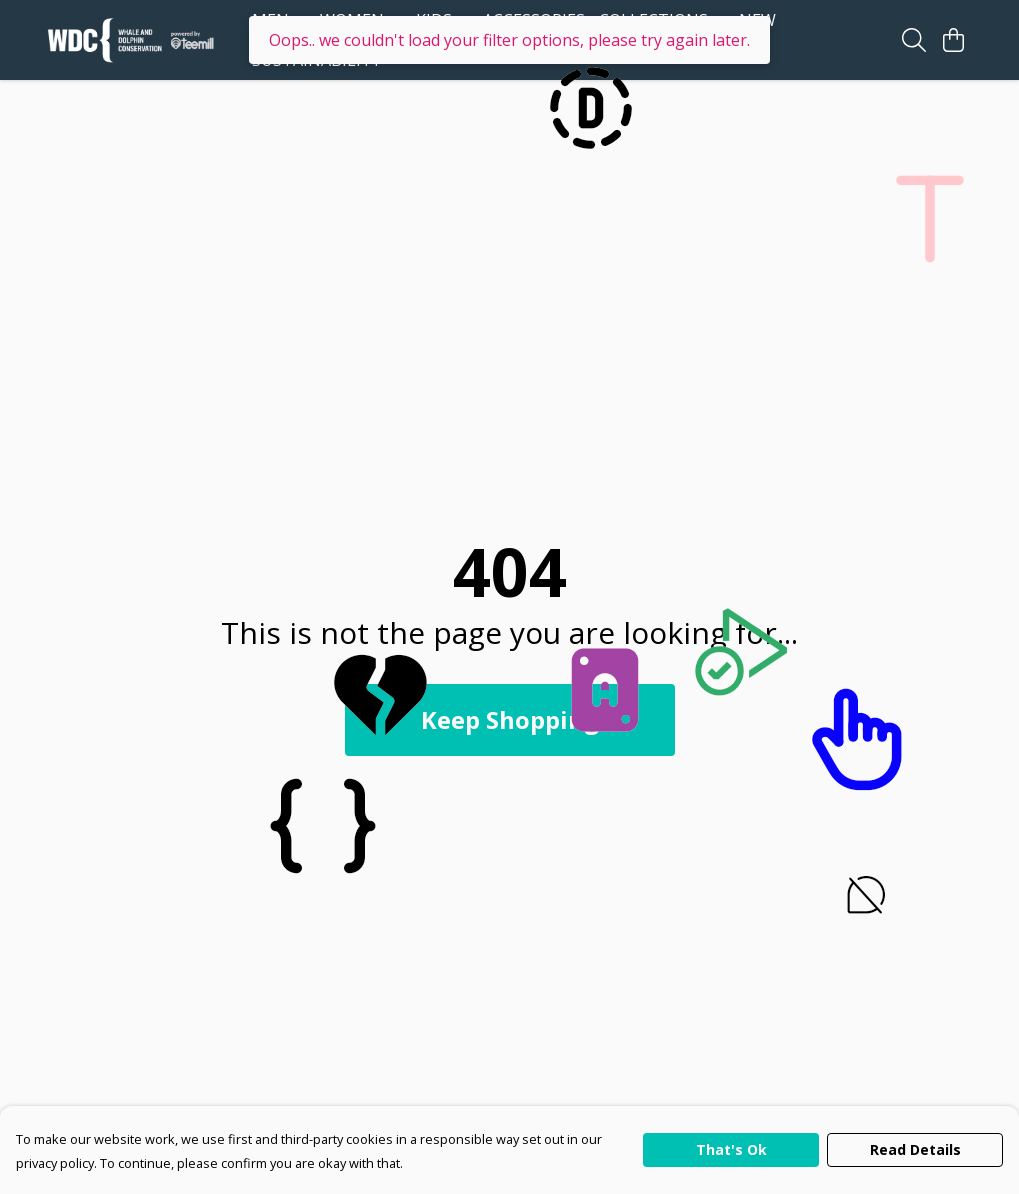 The width and height of the screenshot is (1019, 1194). What do you see at coordinates (323, 826) in the screenshot?
I see `insert code block or code snippet` at bounding box center [323, 826].